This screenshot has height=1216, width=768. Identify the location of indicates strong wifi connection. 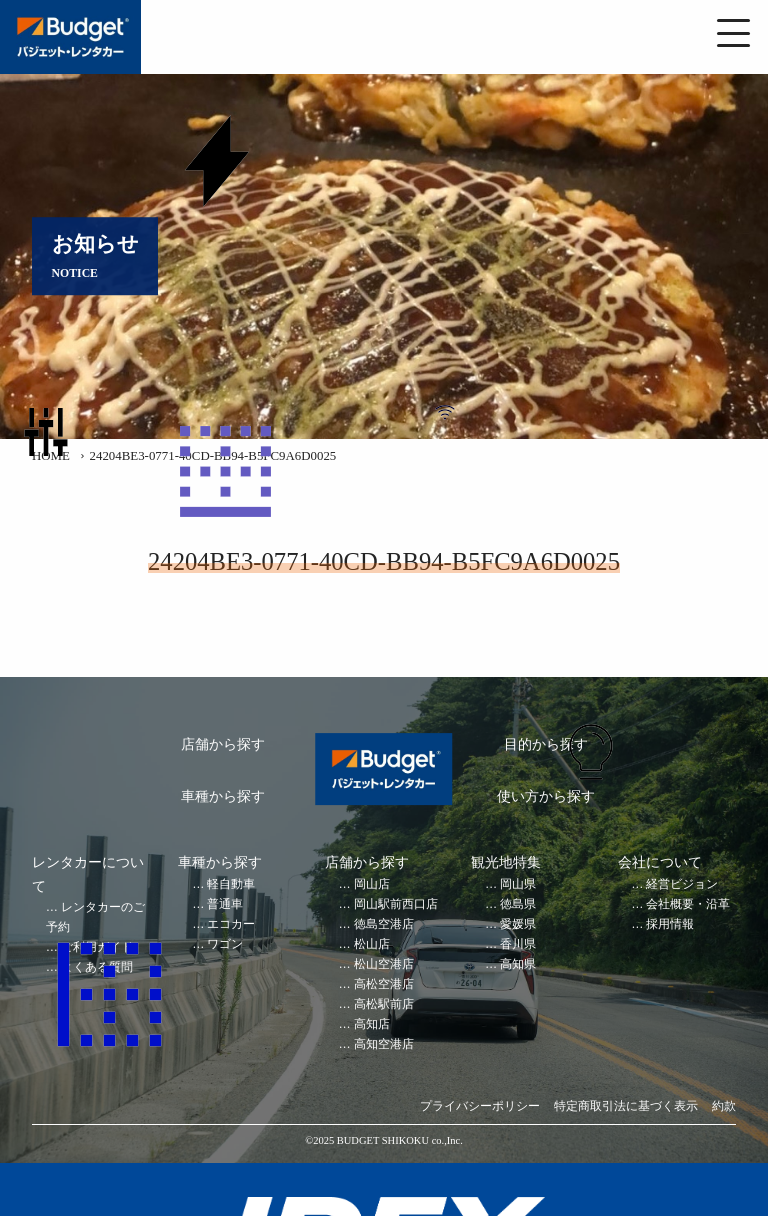
(445, 412).